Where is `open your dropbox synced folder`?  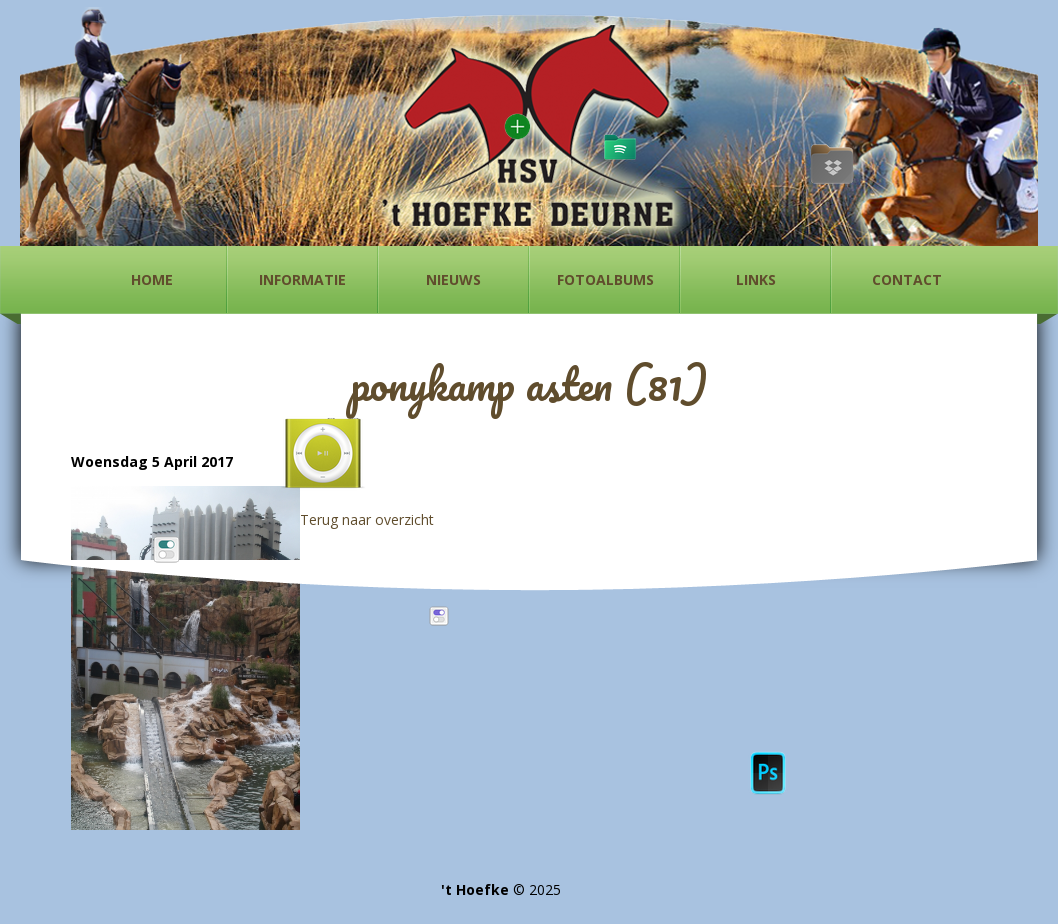
open your dropbox synced folder is located at coordinates (832, 164).